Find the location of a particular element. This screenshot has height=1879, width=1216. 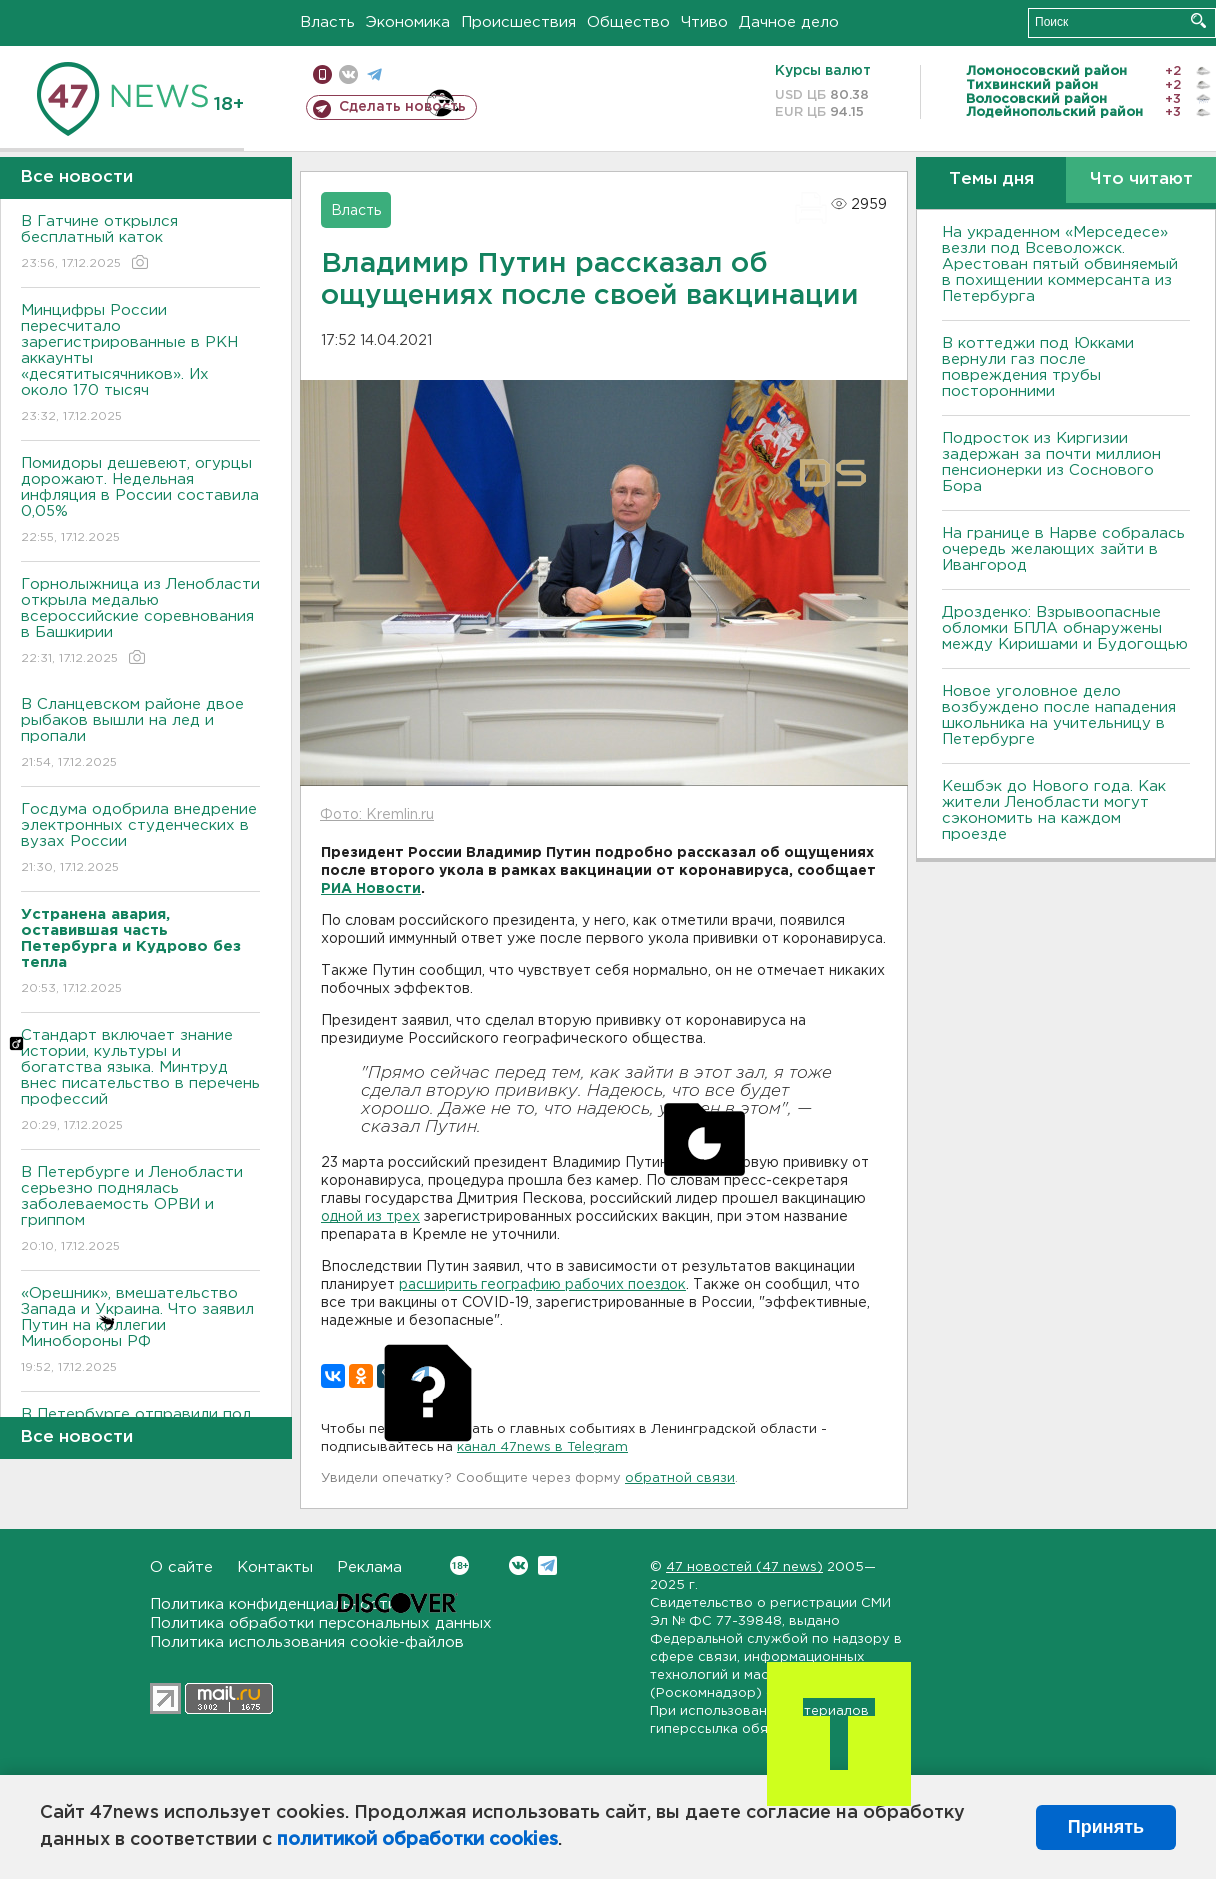

pay with Discover card is located at coordinates (398, 1603).